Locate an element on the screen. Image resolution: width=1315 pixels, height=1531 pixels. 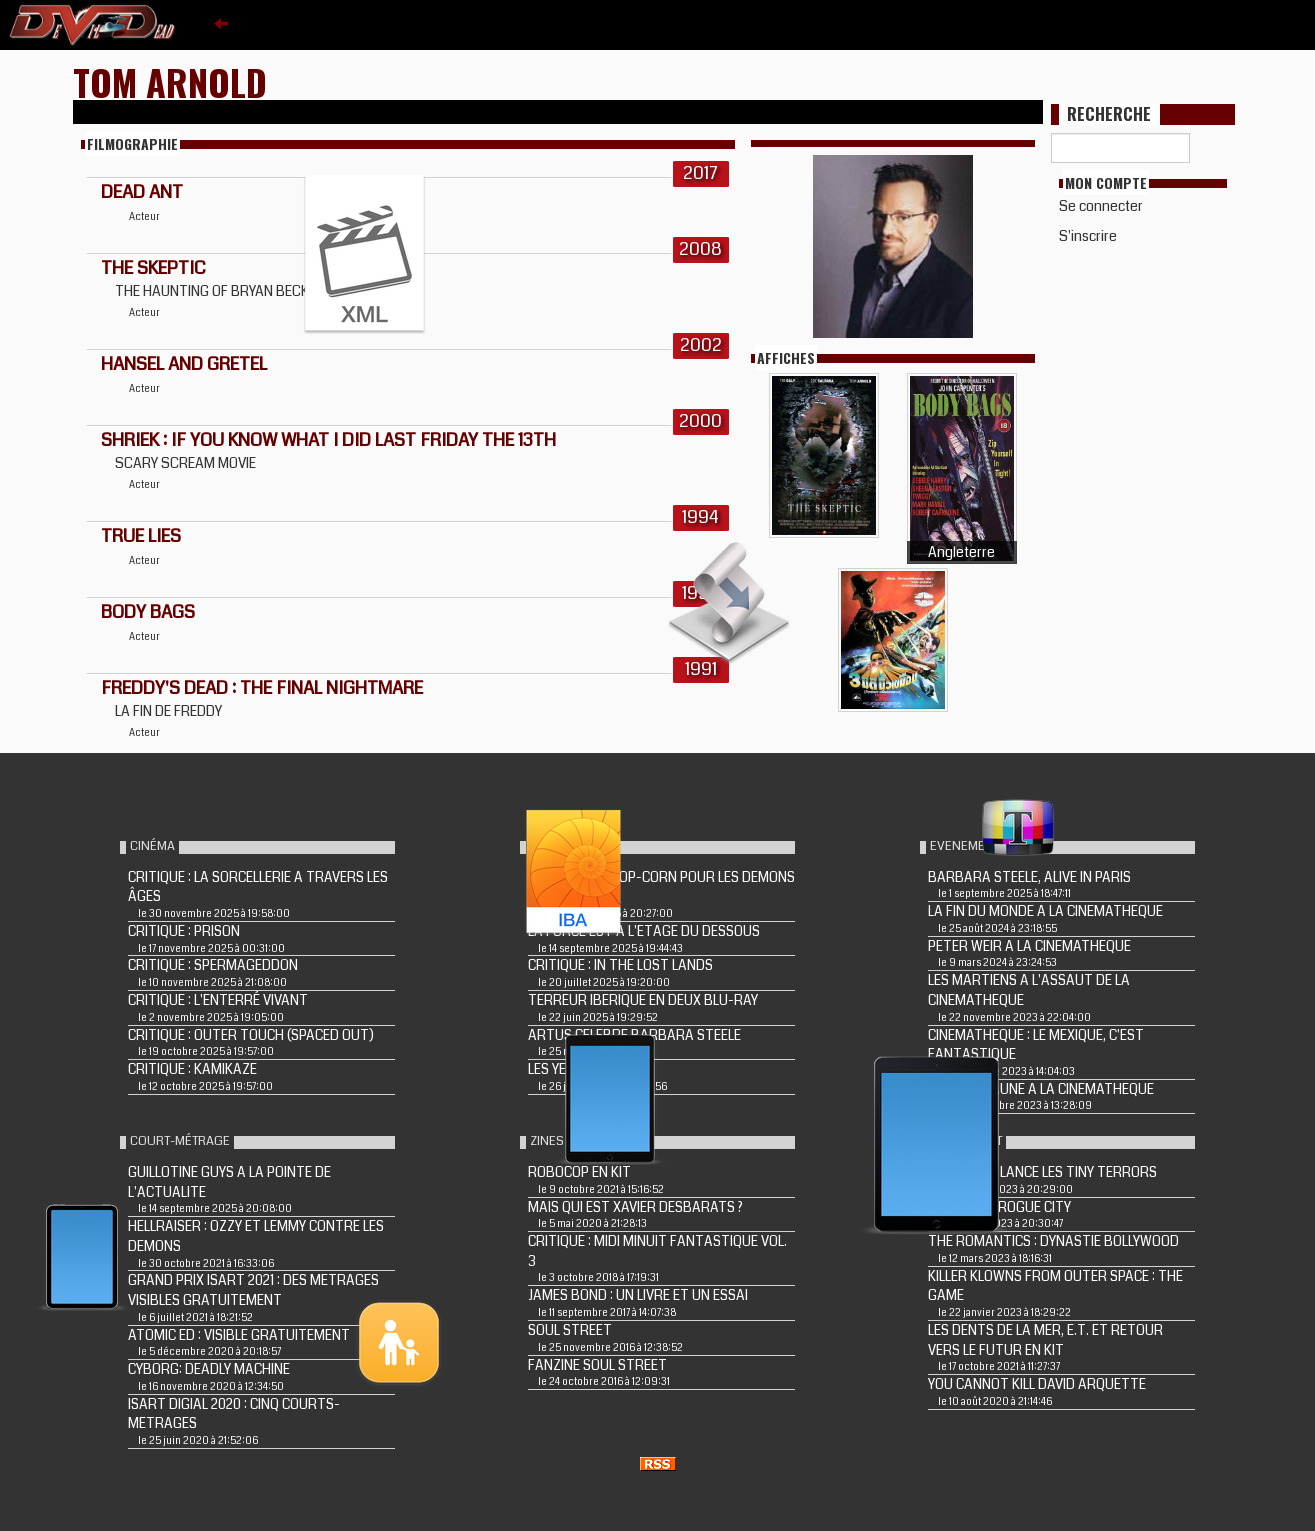
access parental controls settings is located at coordinates (399, 1344).